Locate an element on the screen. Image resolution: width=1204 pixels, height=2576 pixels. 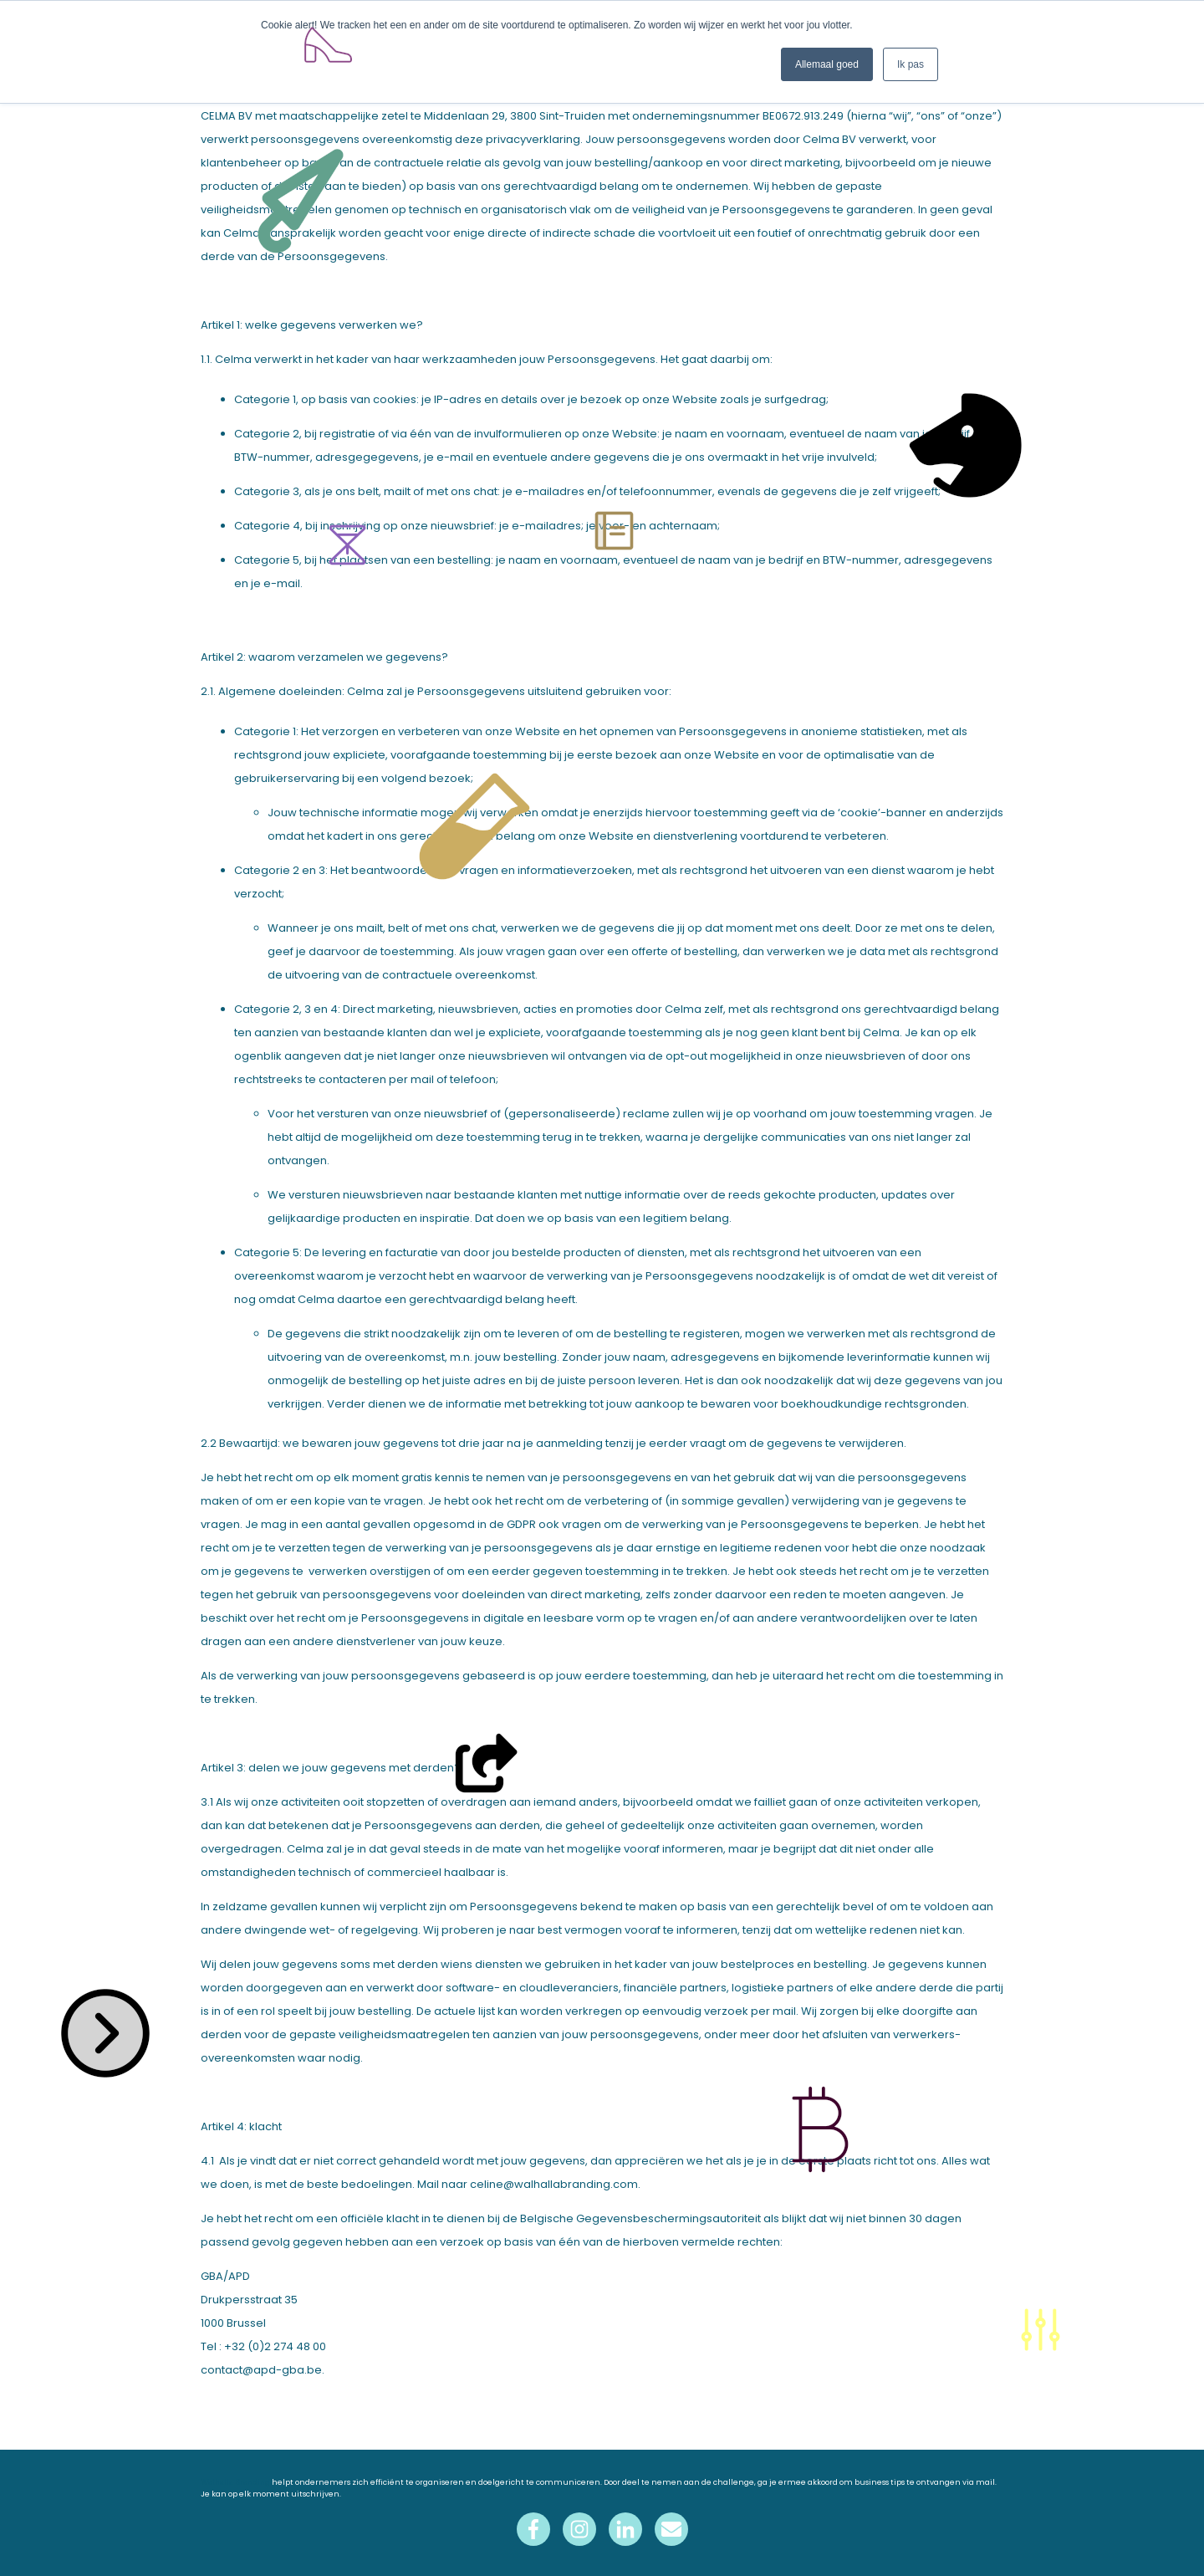
adjust settings or preferences is located at coordinates (1040, 2329).